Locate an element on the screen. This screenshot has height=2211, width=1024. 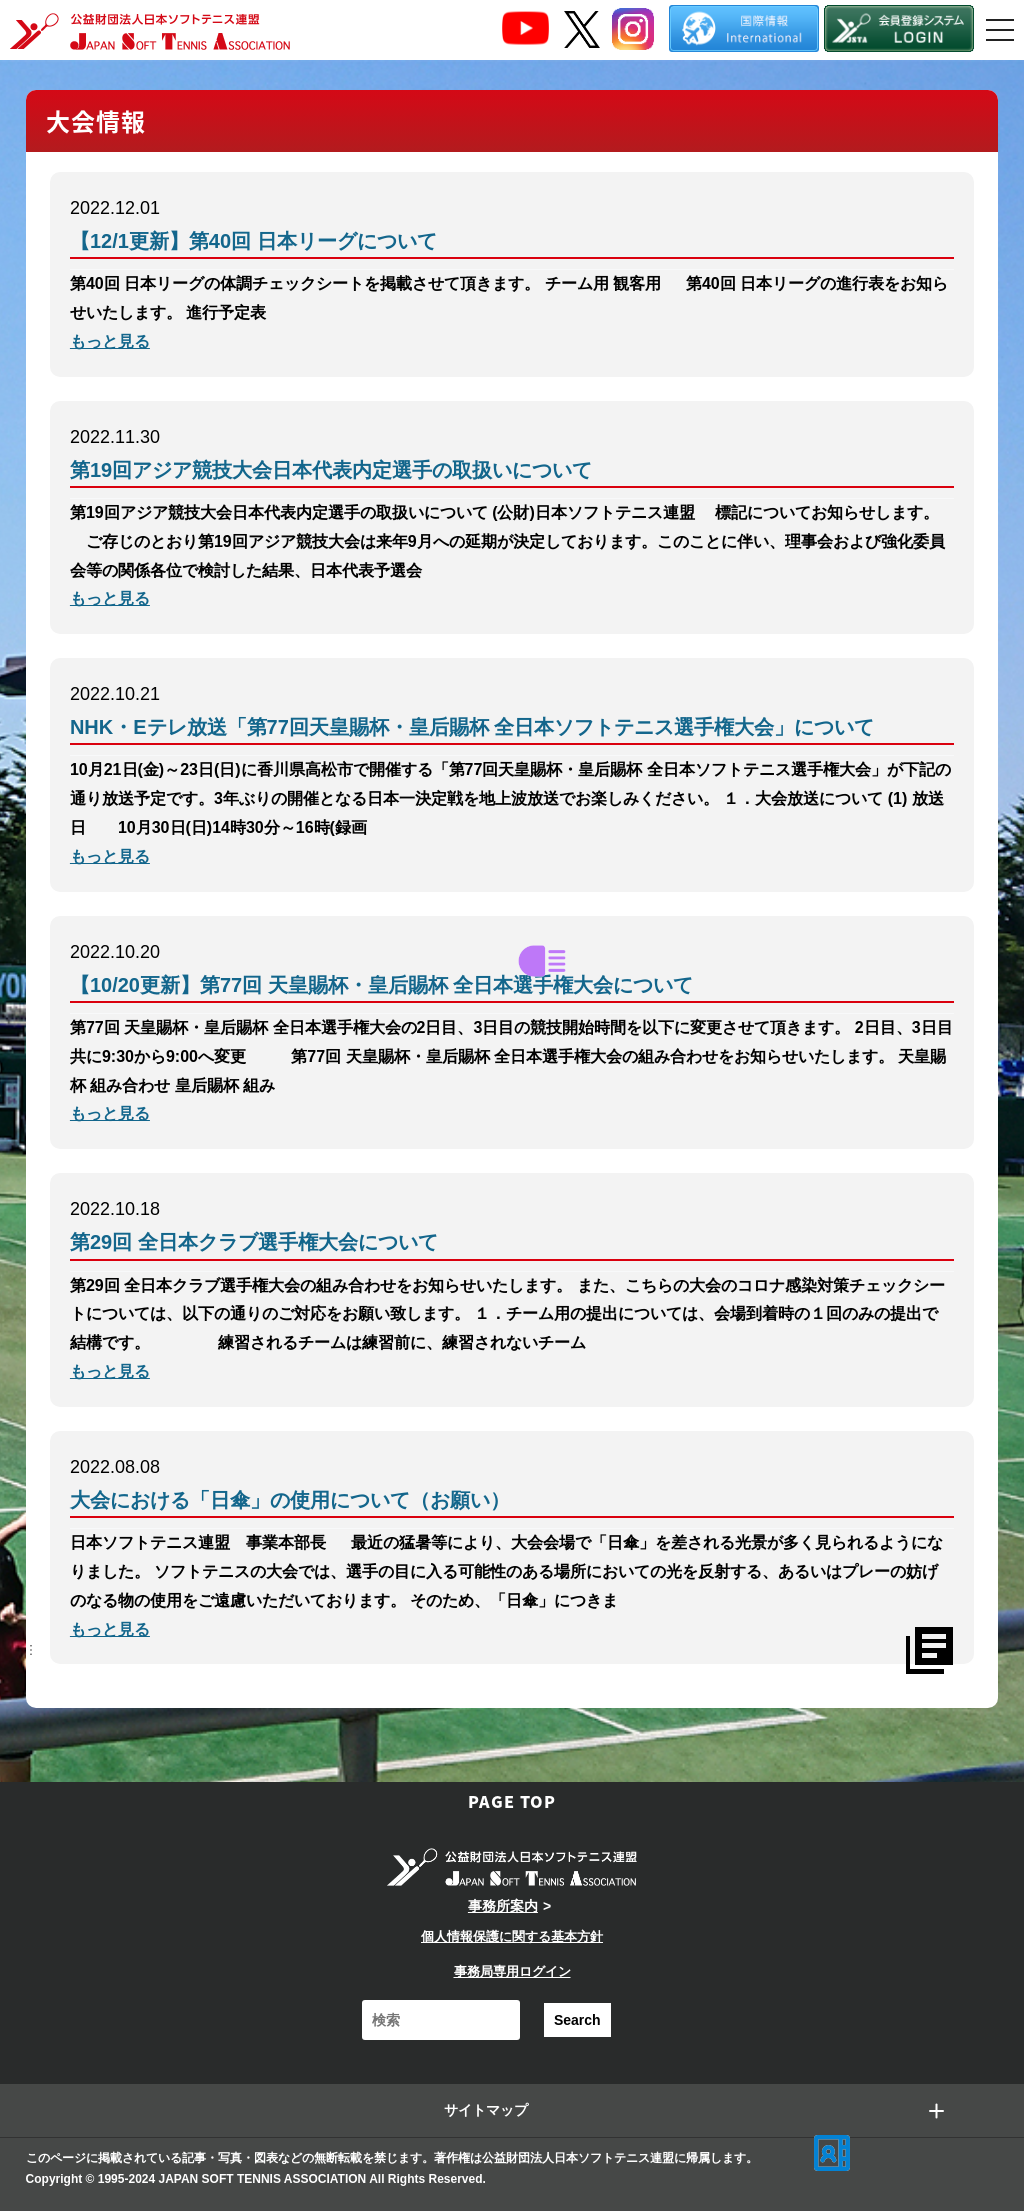
toggle vehicle headlights on/off is located at coordinates (542, 961).